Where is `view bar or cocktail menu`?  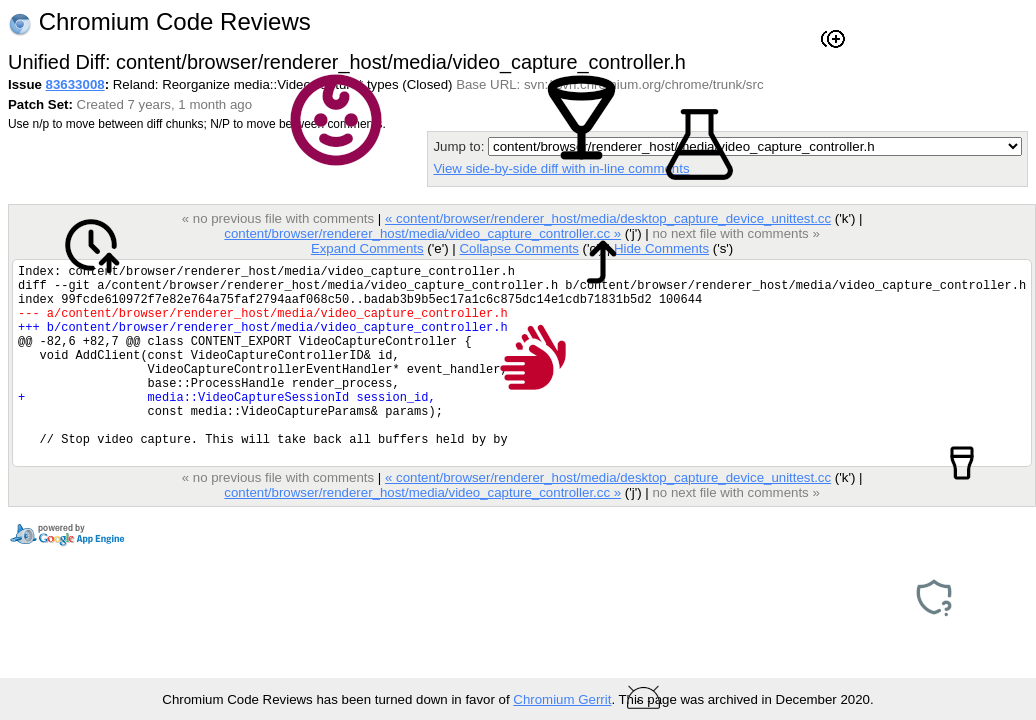 view bar or cocktail menu is located at coordinates (581, 117).